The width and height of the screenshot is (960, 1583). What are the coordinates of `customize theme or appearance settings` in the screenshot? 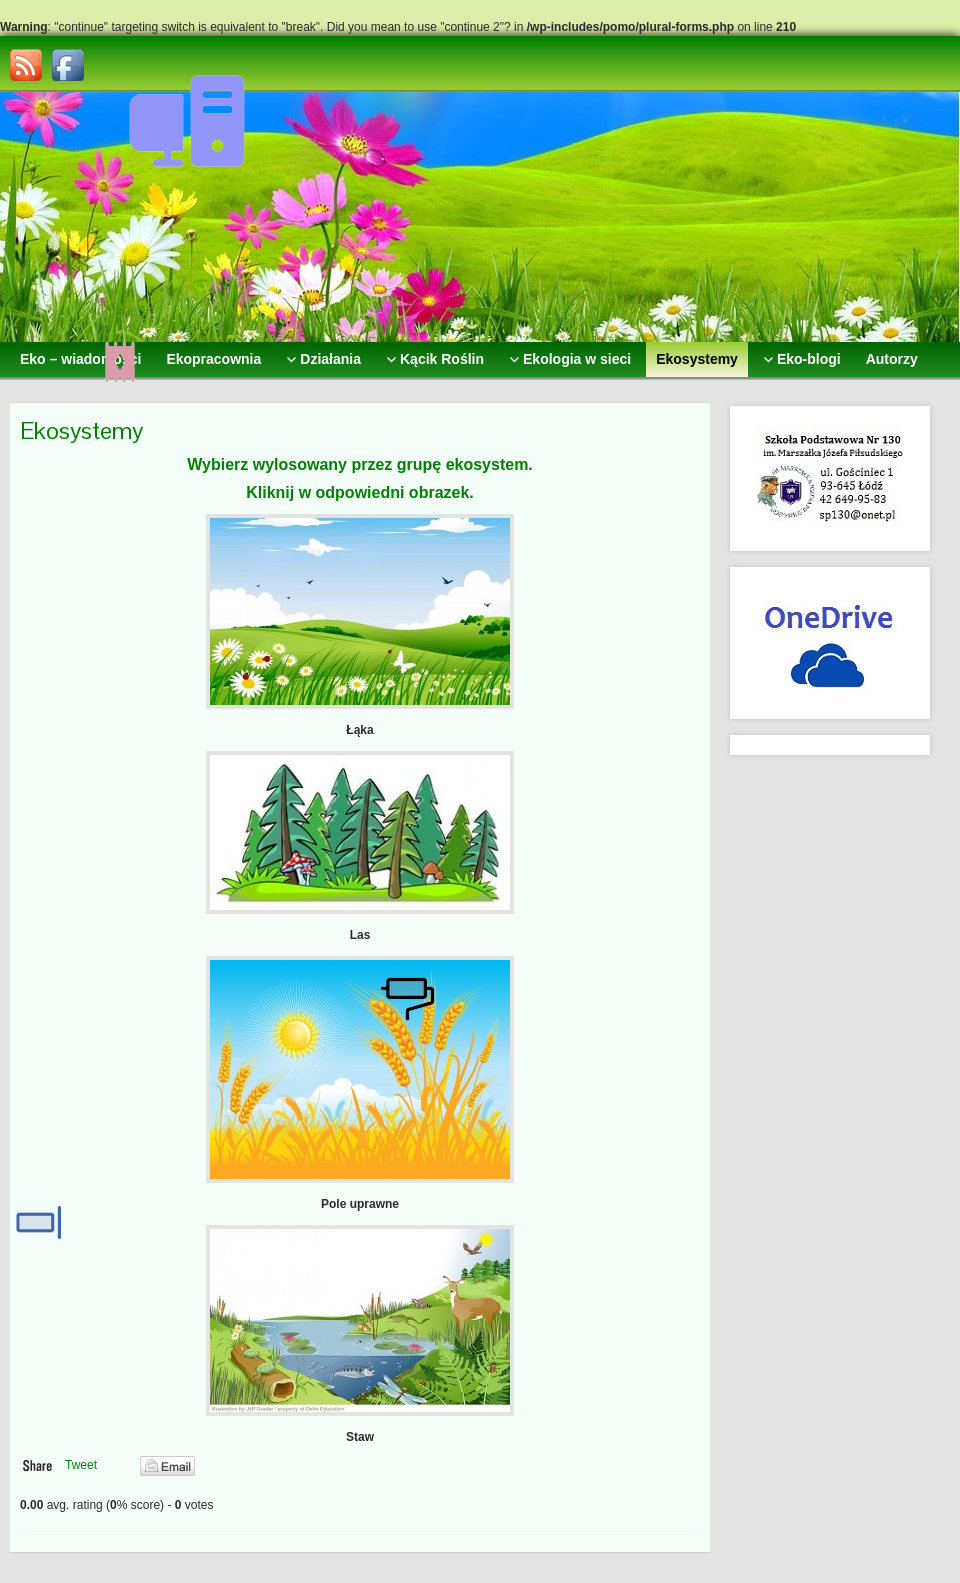 It's located at (407, 995).